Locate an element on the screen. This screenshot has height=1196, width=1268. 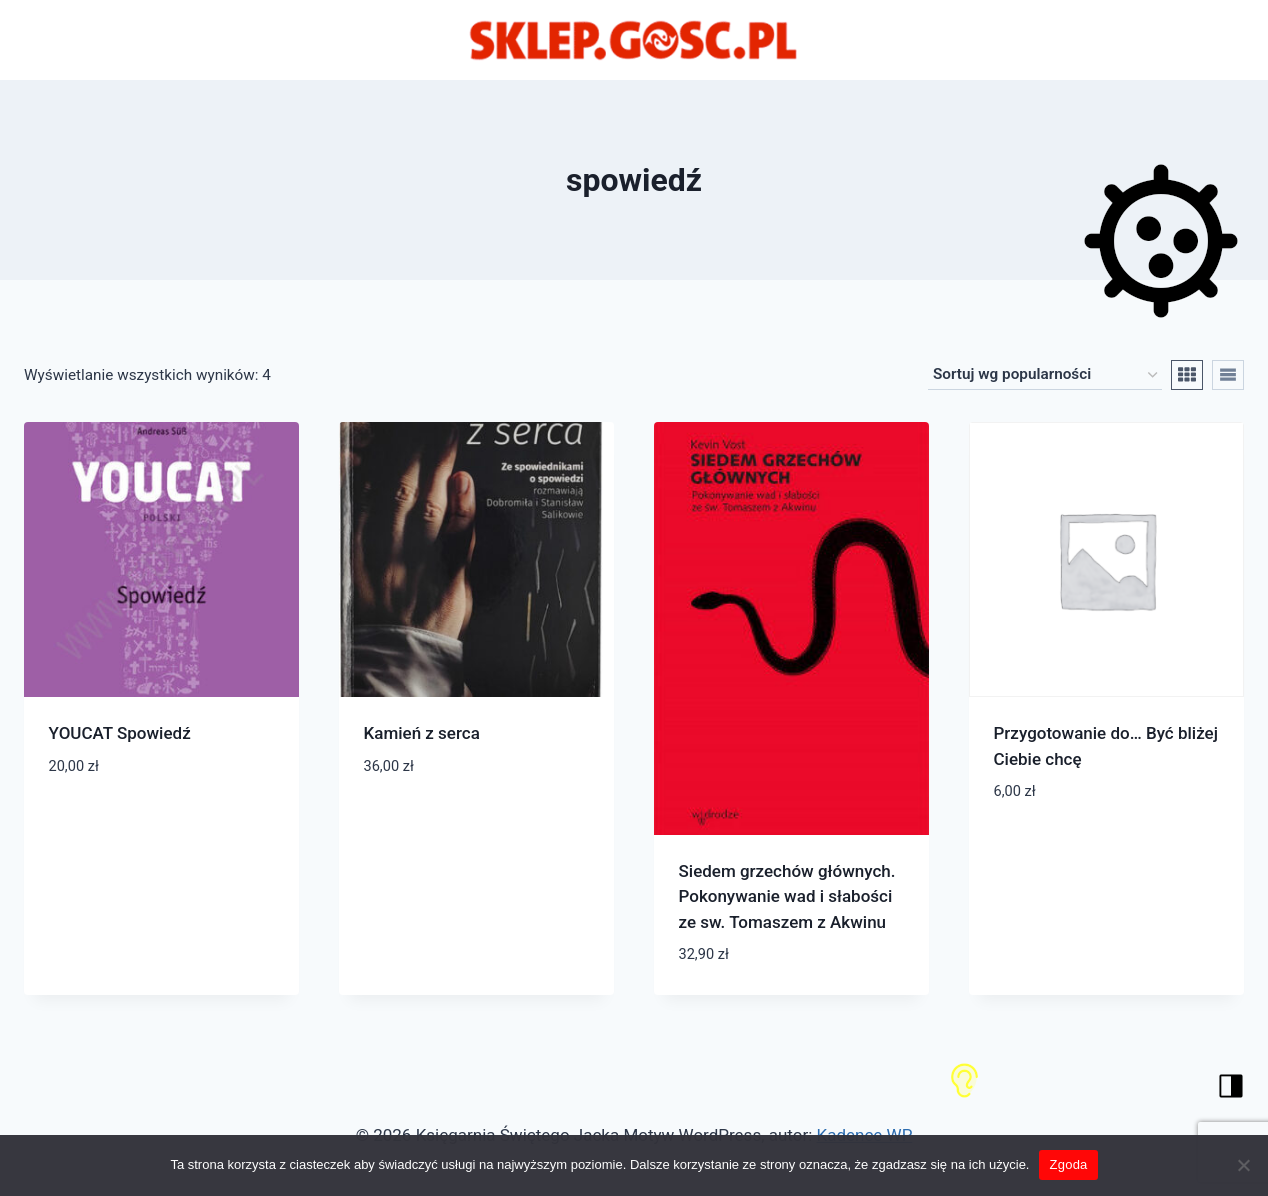
access audio or hearing settings is located at coordinates (964, 1080).